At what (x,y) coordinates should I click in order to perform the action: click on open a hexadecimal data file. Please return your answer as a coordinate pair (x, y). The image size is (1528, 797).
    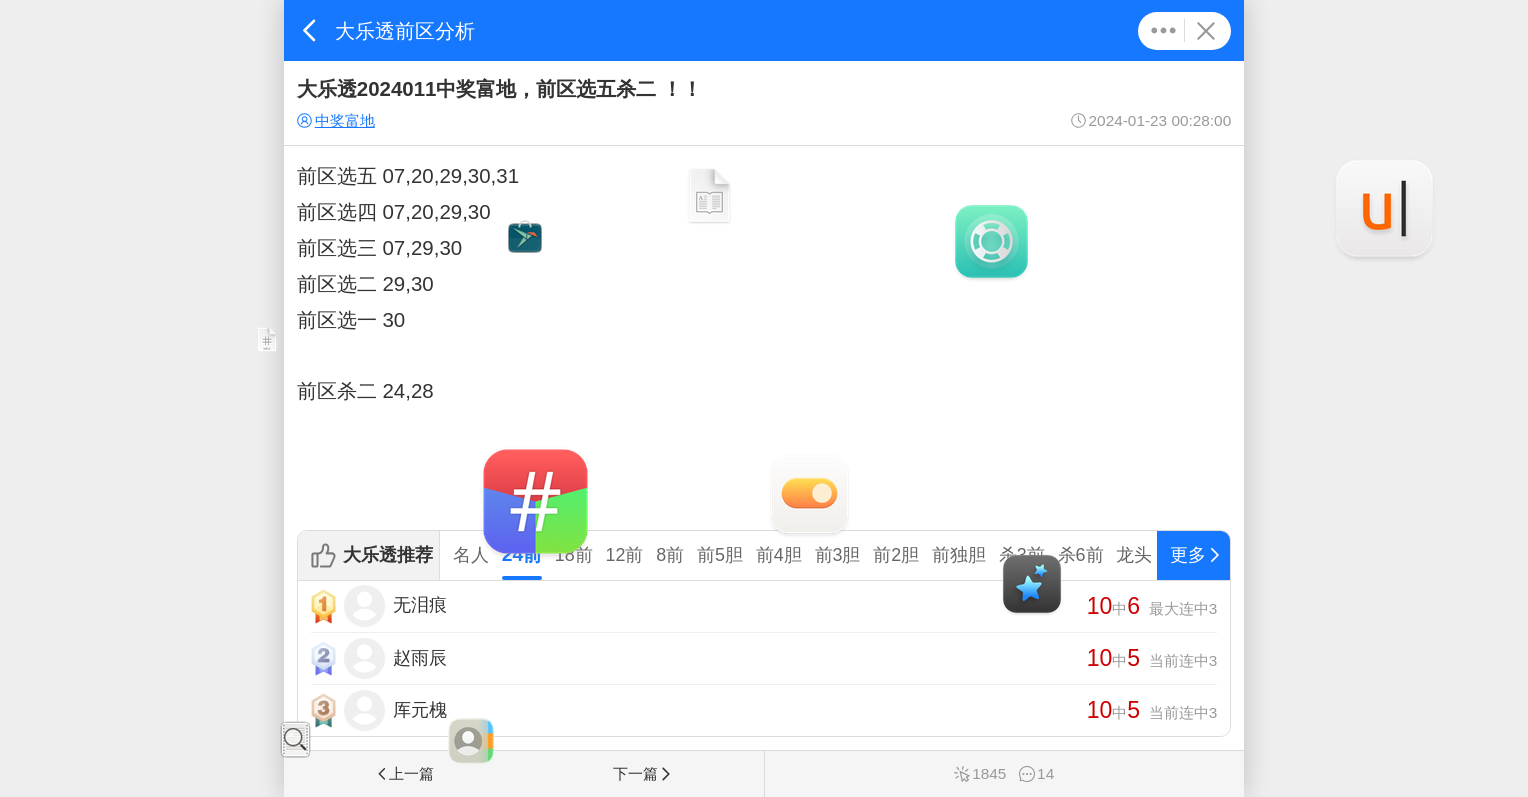
    Looking at the image, I should click on (267, 340).